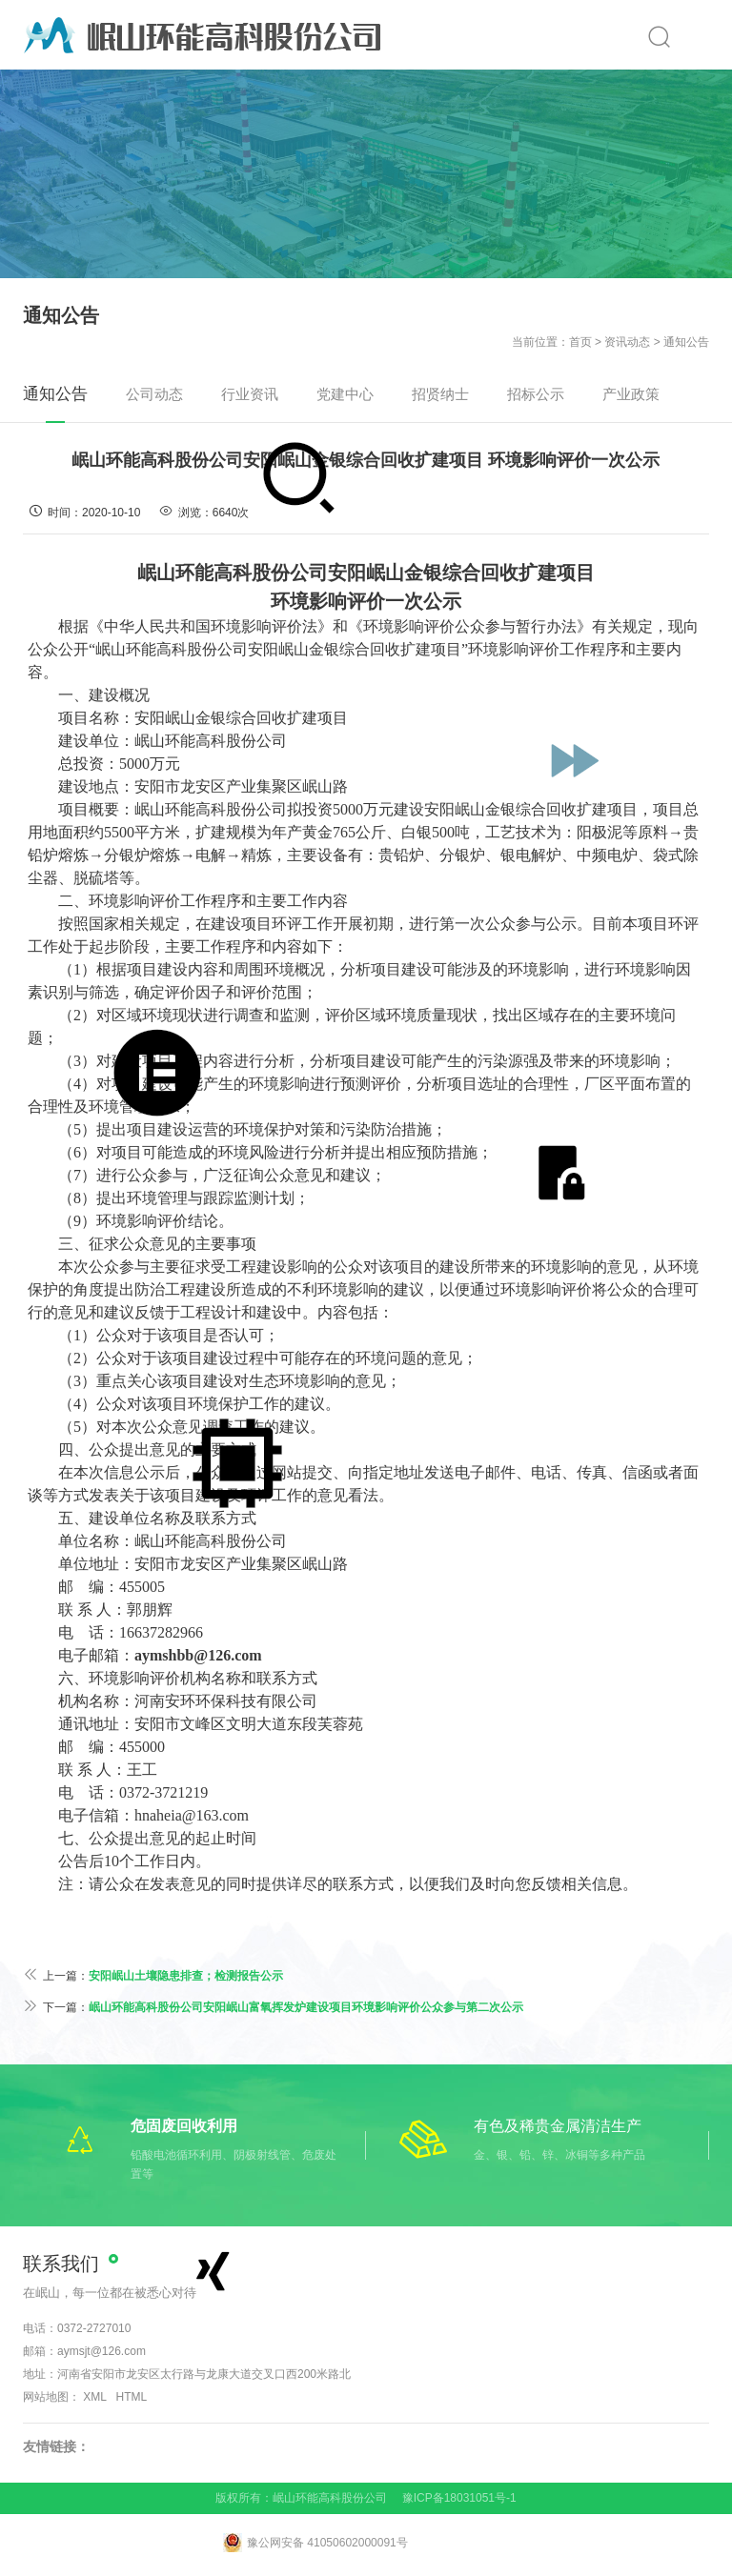 This screenshot has height=2576, width=732. Describe the element at coordinates (573, 760) in the screenshot. I see `fast forward media playback` at that location.